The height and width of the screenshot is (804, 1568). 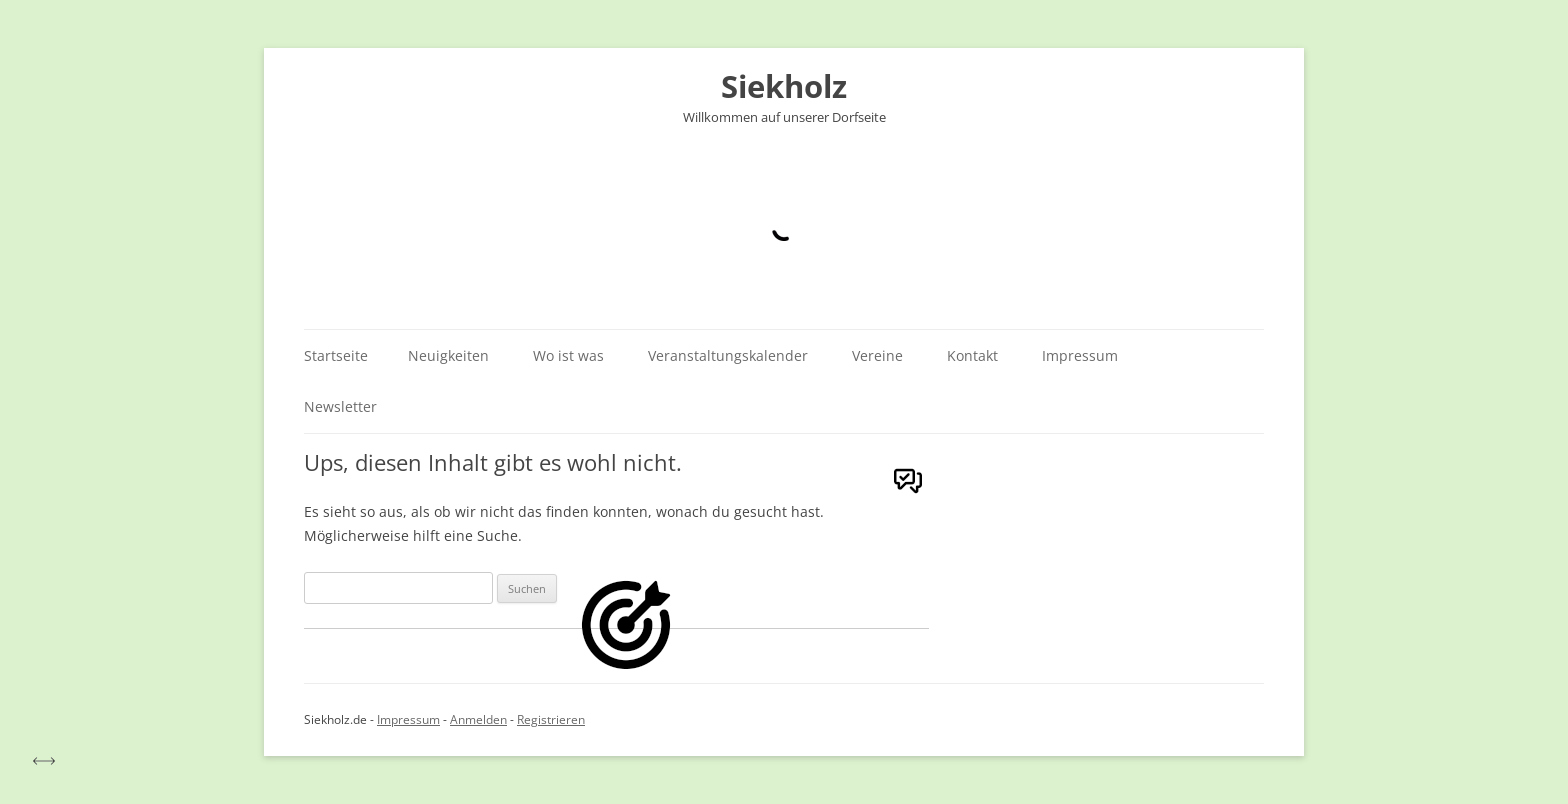 I want to click on view project goals or milestones, so click(x=626, y=625).